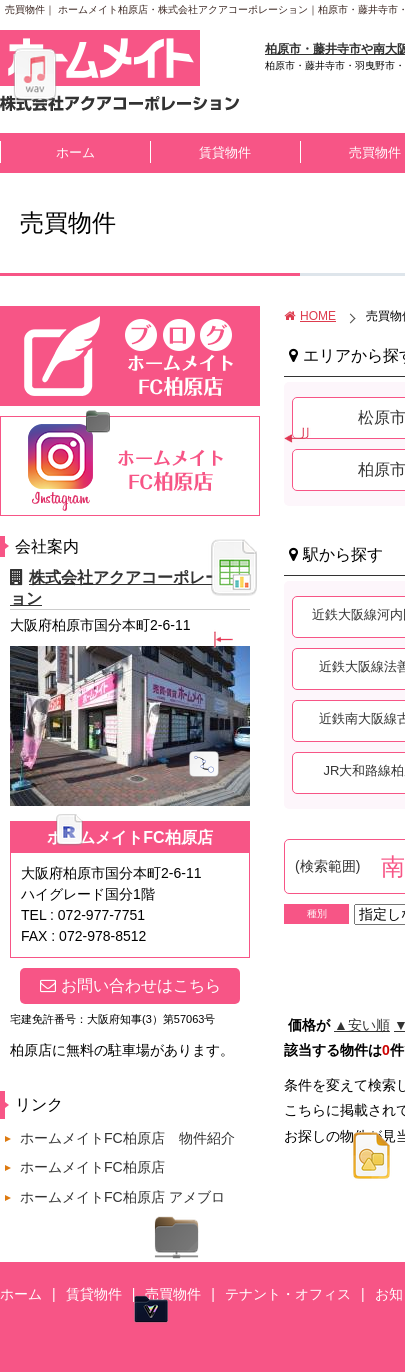  Describe the element at coordinates (223, 639) in the screenshot. I see `go to the first item in a list or sequence` at that location.